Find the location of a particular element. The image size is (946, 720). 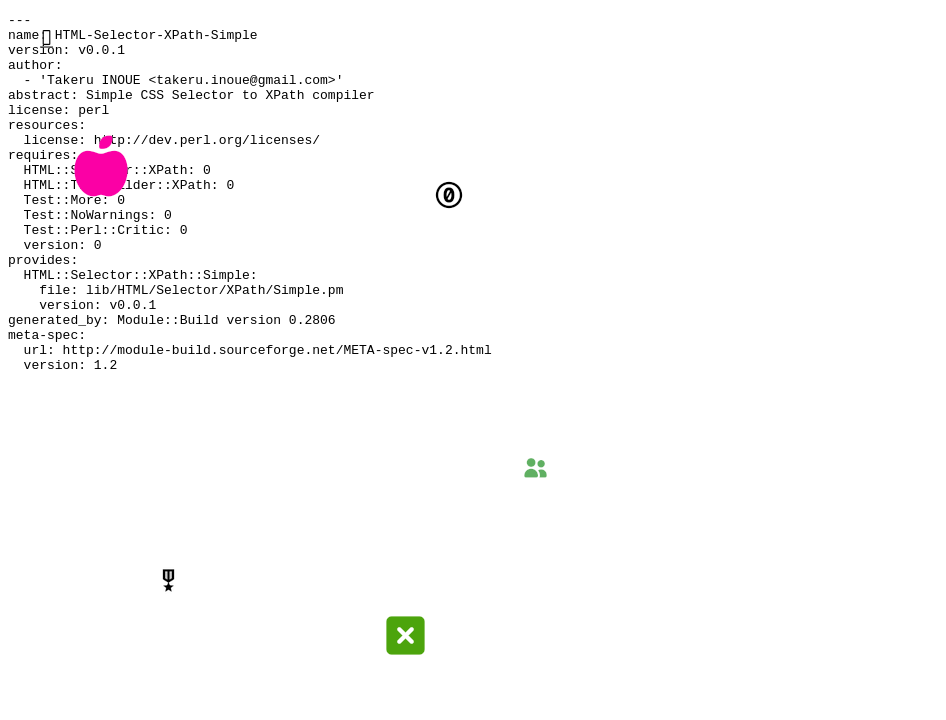

creative commons zero (CC0) public domain license is located at coordinates (449, 195).